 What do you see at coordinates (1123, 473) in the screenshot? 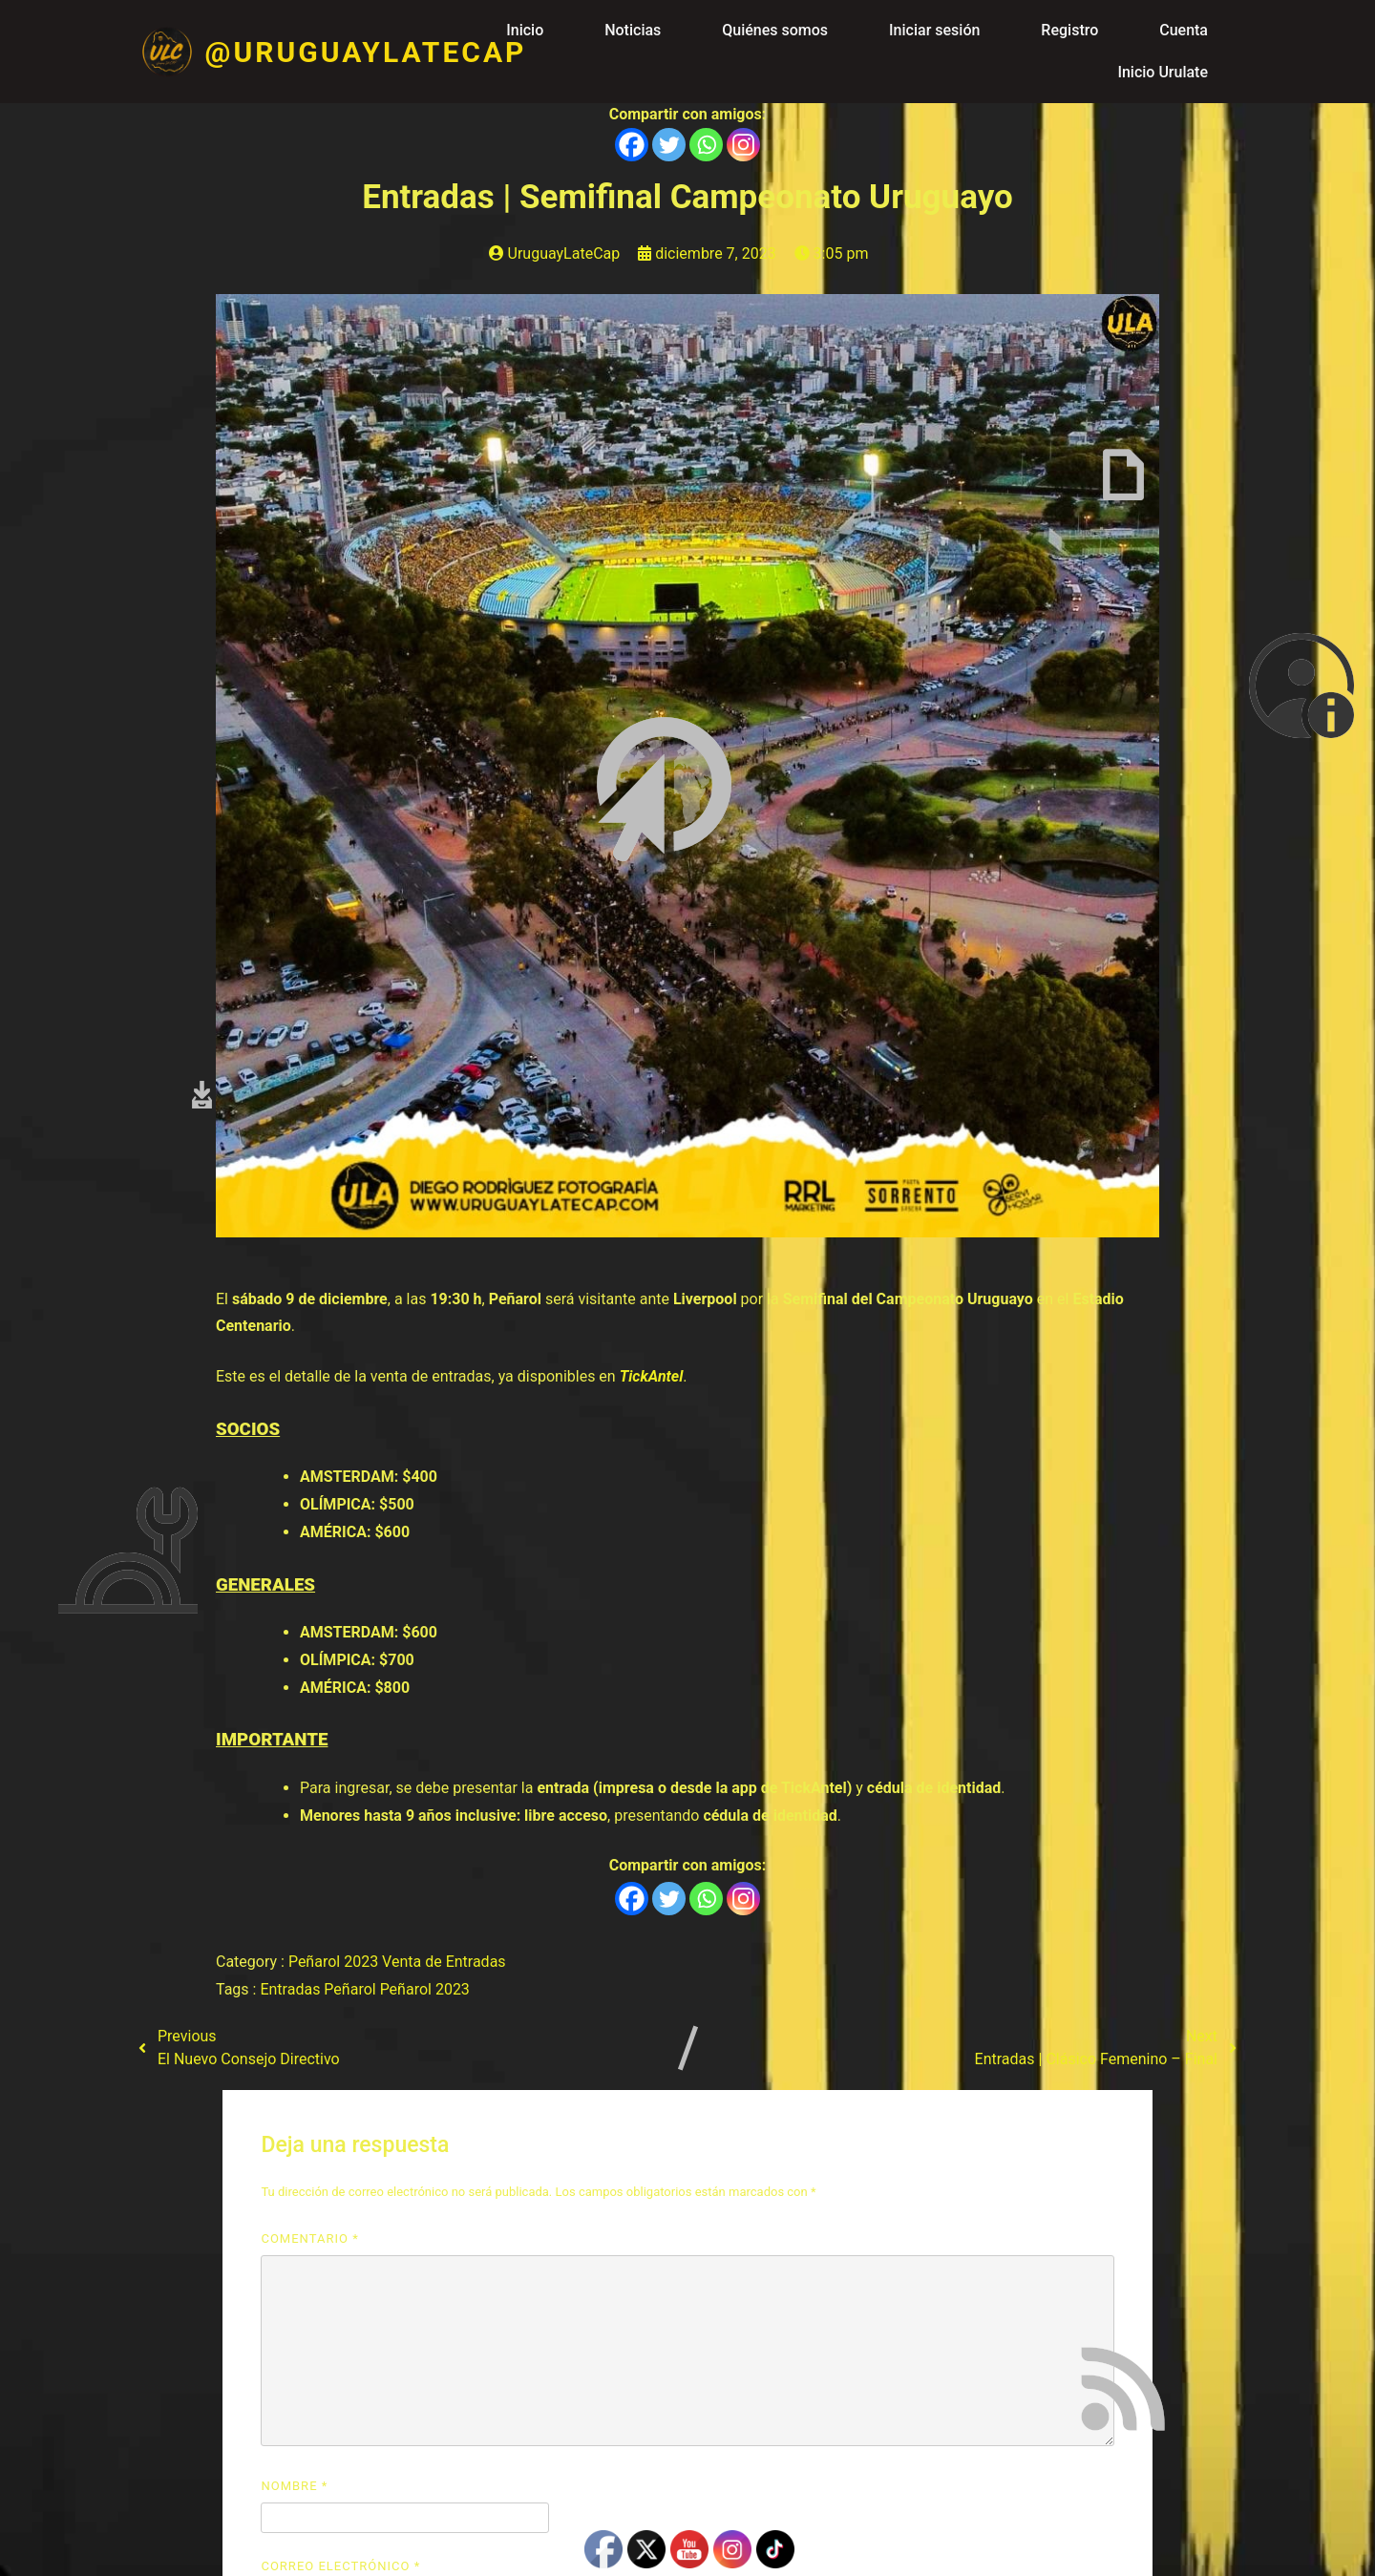
I see `a generic text or document file` at bounding box center [1123, 473].